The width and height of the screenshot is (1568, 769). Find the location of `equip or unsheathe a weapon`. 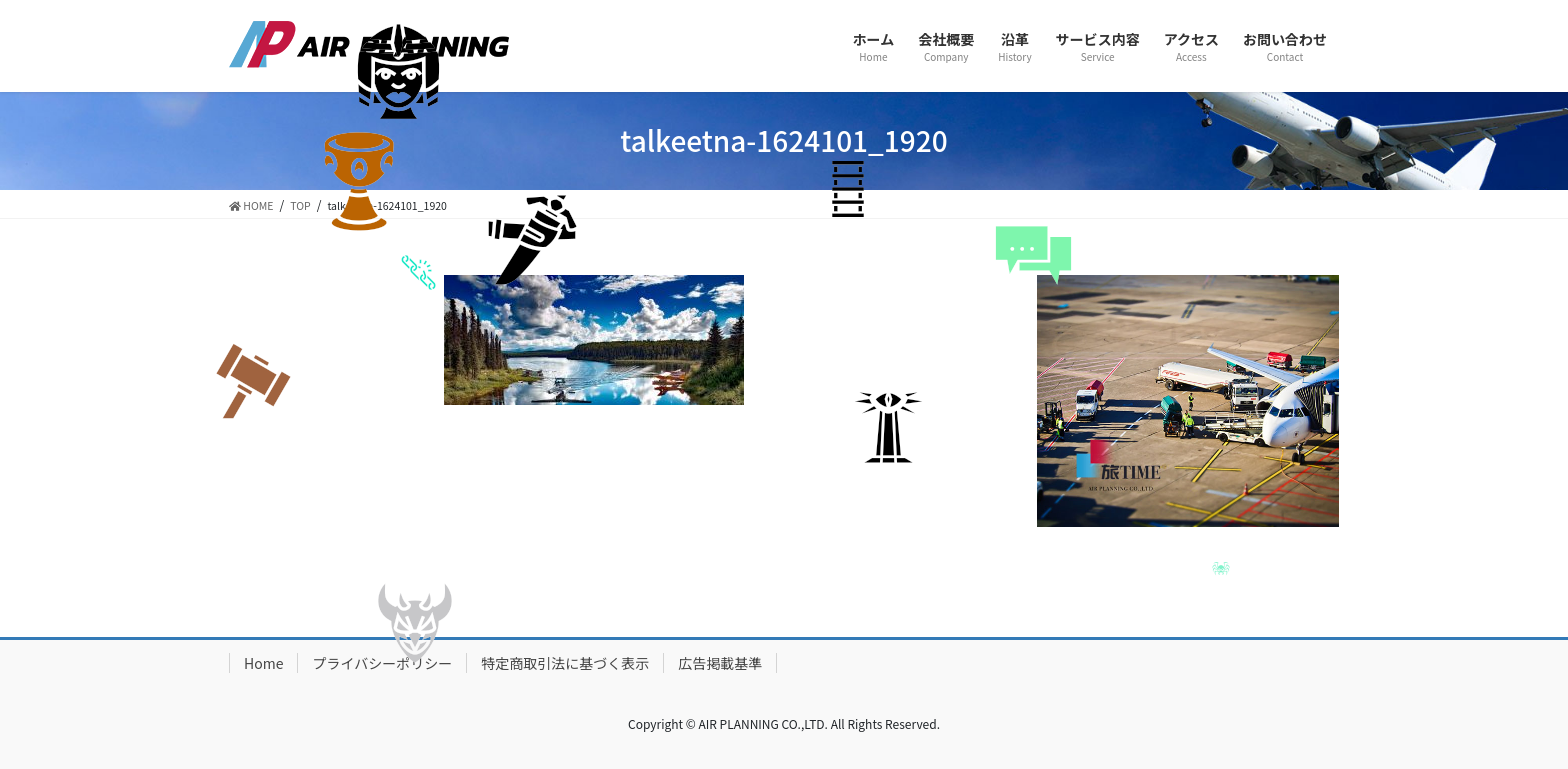

equip or unsheathe a weapon is located at coordinates (532, 240).